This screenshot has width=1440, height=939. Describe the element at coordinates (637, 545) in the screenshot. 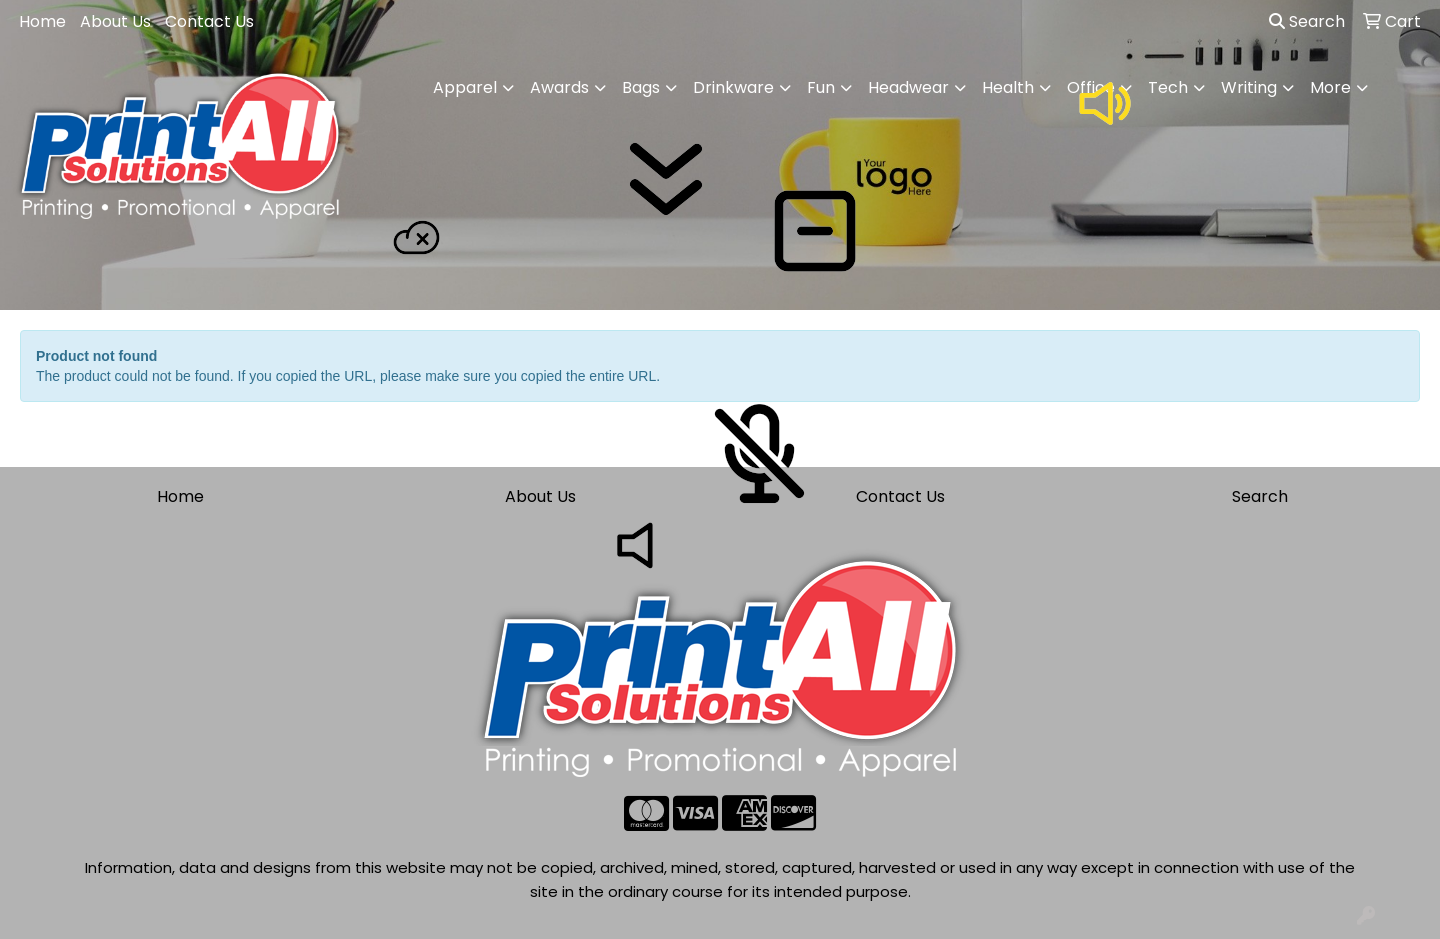

I see `mute or unmute audio` at that location.